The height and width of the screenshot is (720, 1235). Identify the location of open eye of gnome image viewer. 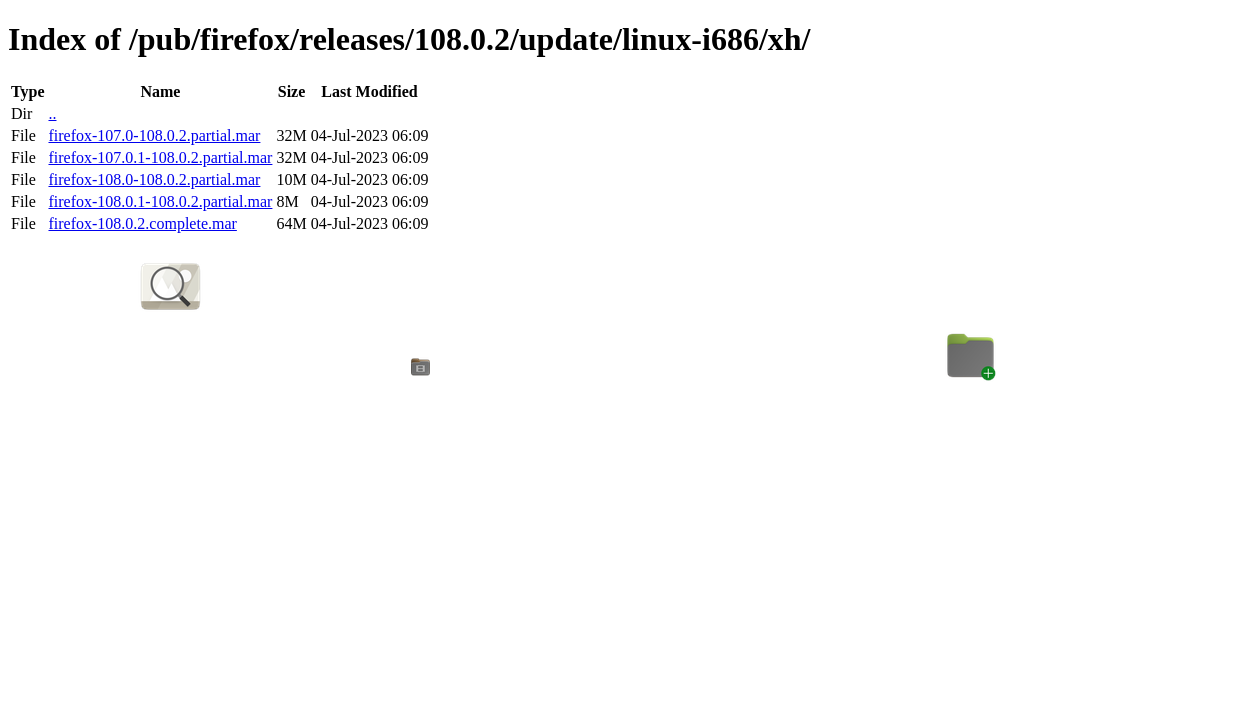
(170, 286).